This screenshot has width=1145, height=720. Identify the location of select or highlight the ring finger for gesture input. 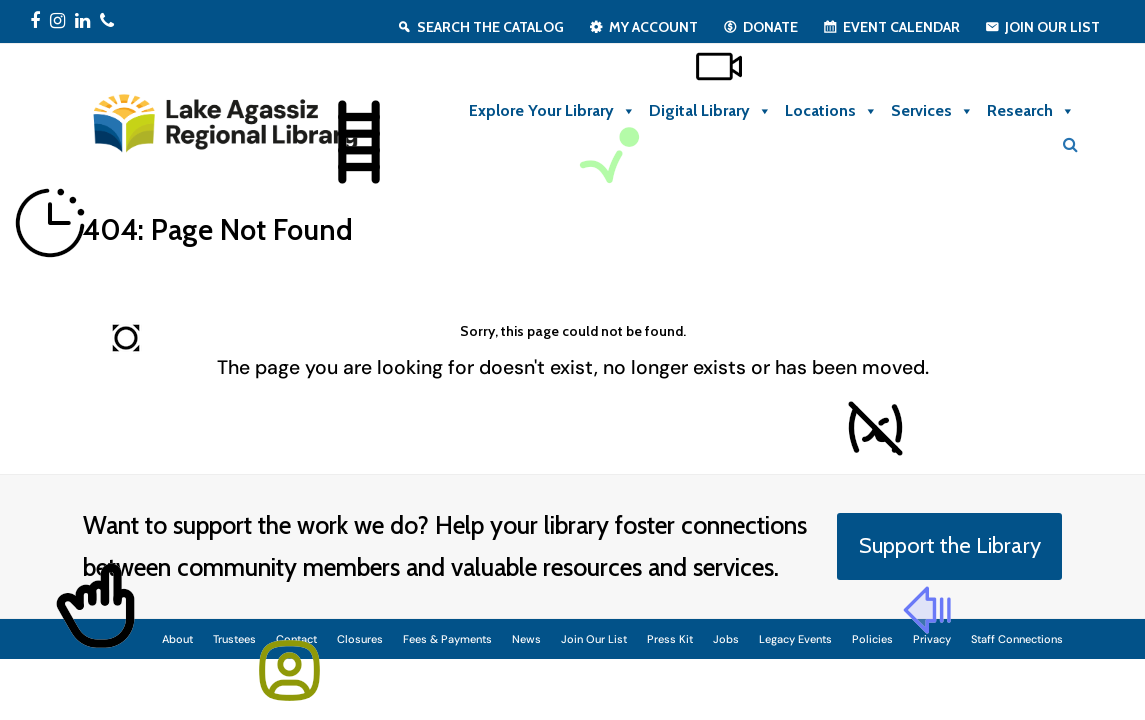
(96, 601).